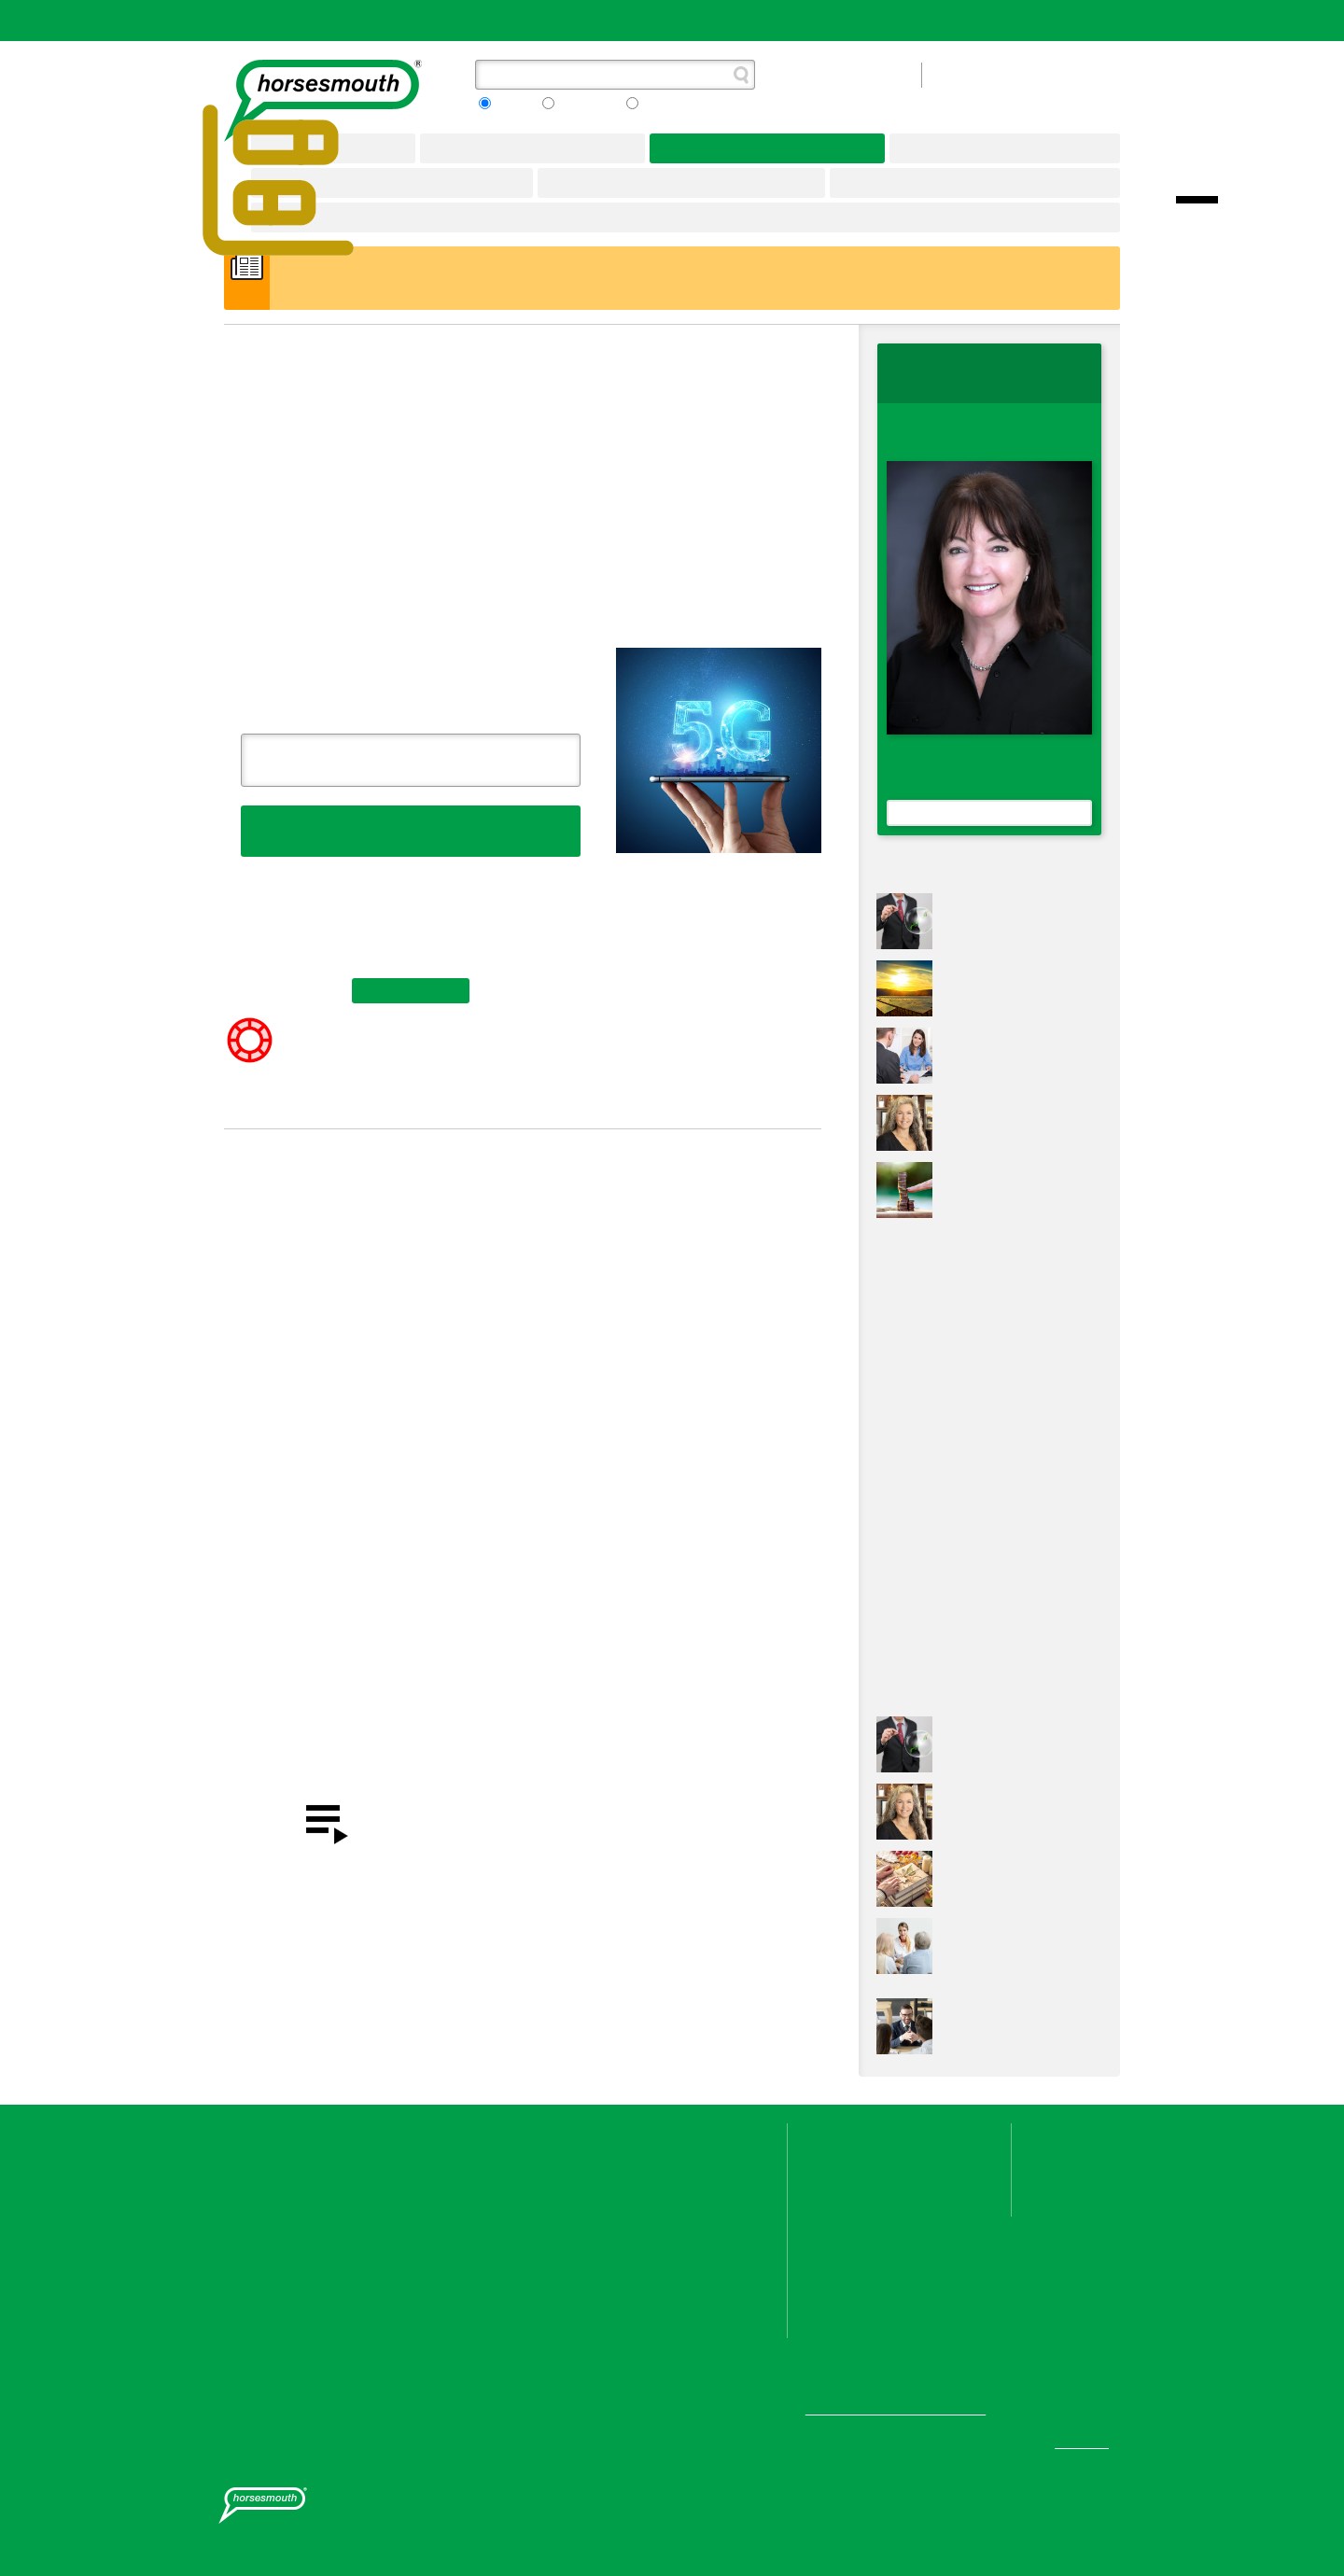 The image size is (1344, 2576). I want to click on play all items in a playlist, so click(329, 1822).